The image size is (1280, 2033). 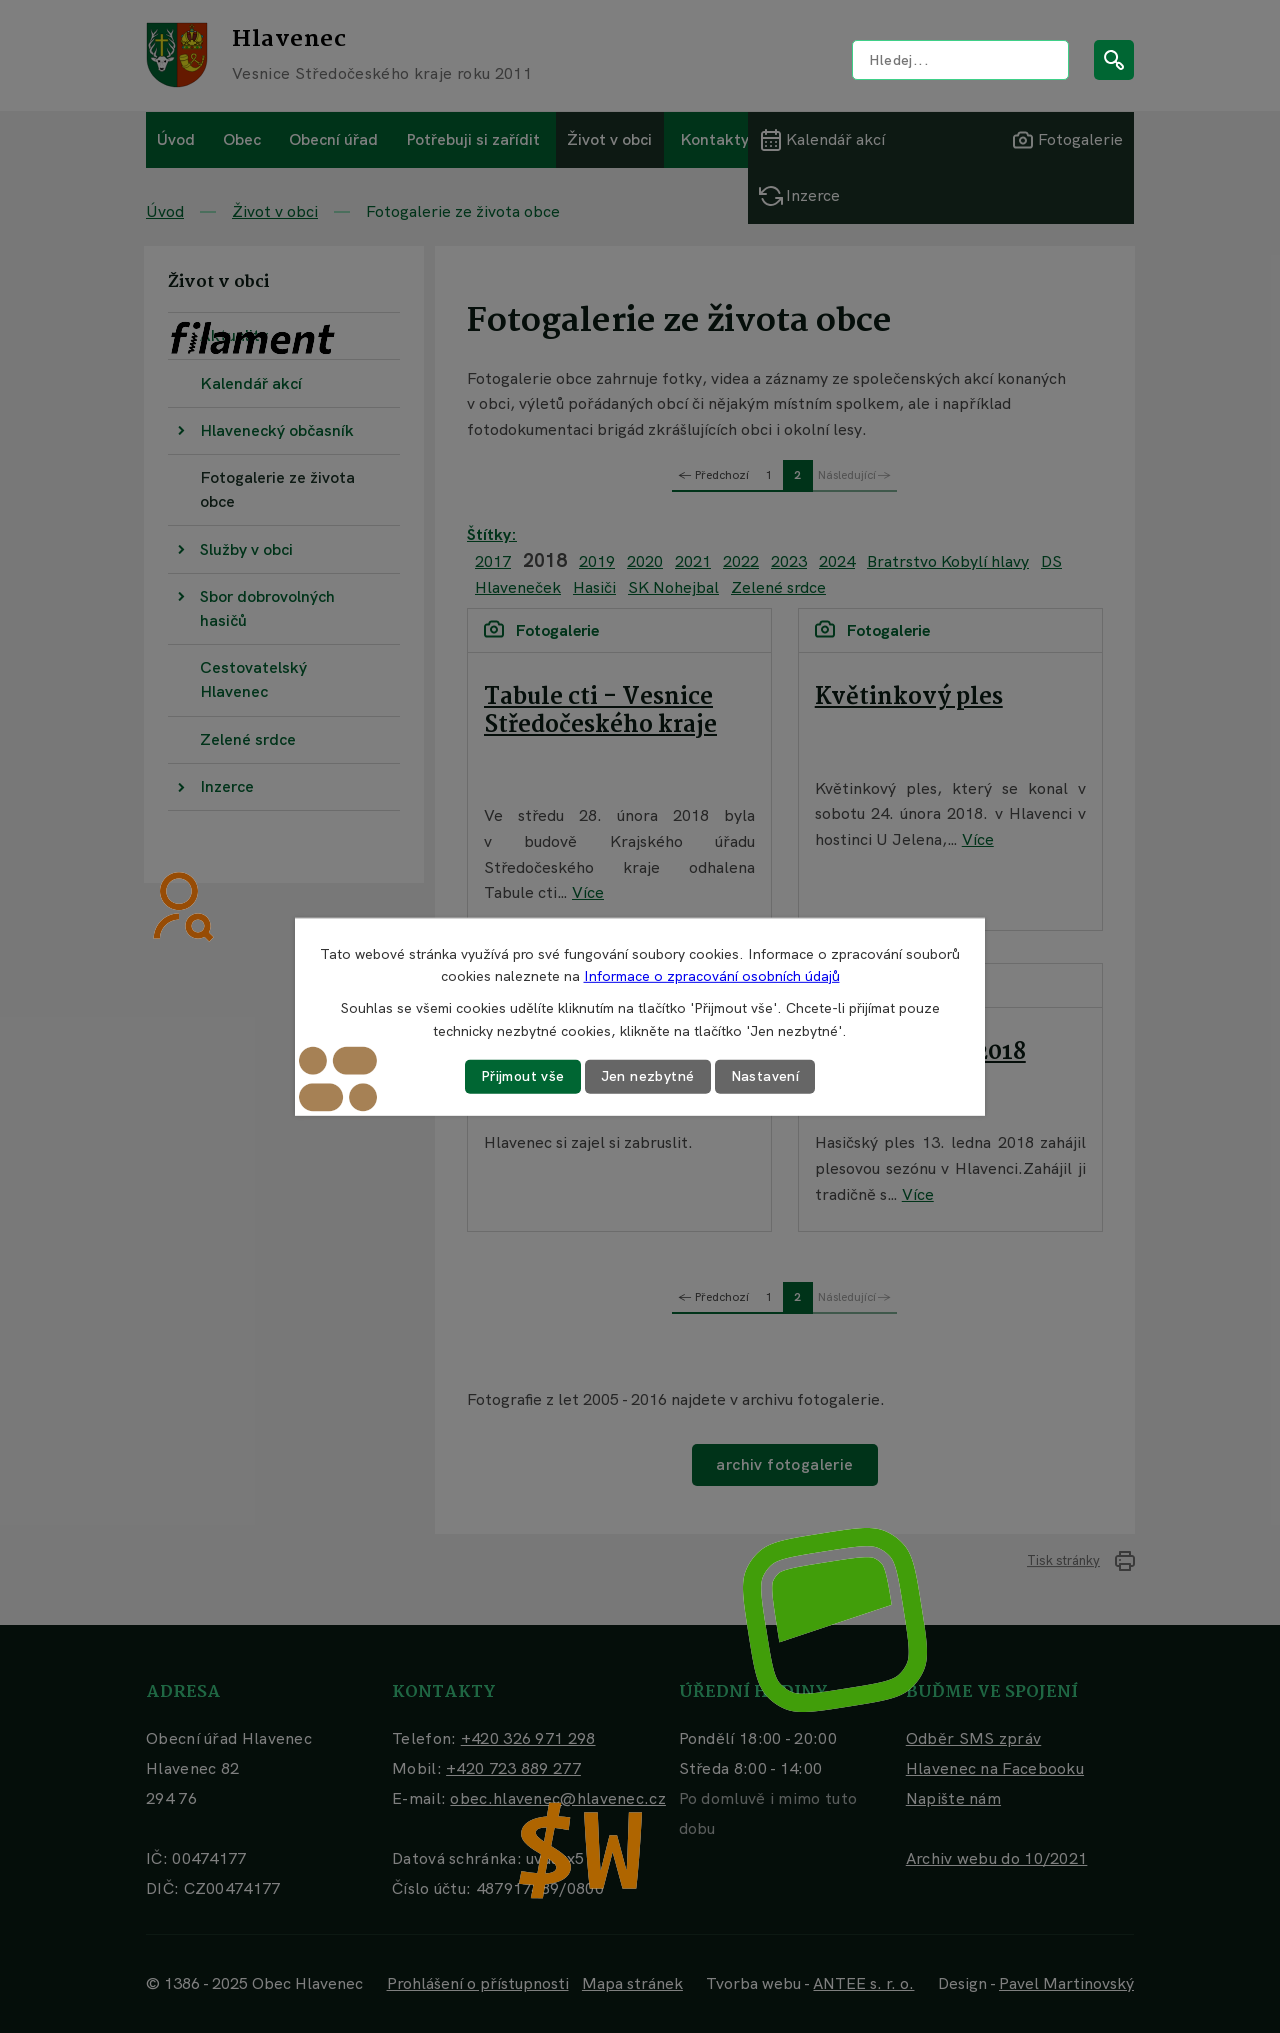 What do you see at coordinates (179, 907) in the screenshot?
I see `search for a user or contact` at bounding box center [179, 907].